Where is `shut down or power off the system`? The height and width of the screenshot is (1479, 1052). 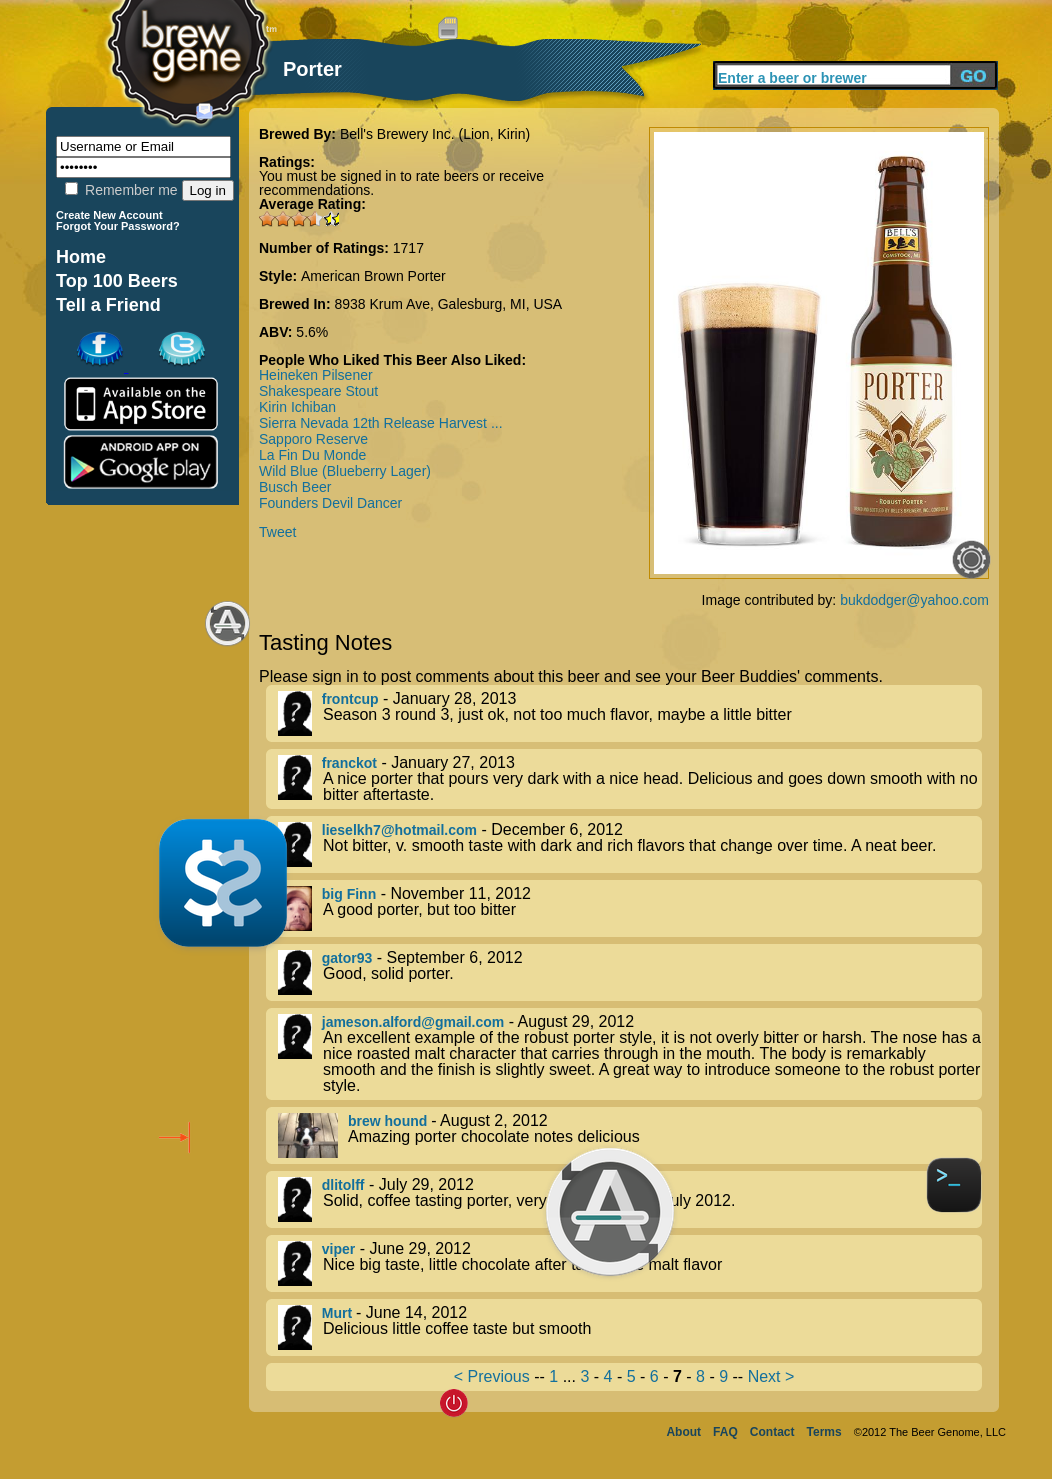 shut down or power off the system is located at coordinates (454, 1403).